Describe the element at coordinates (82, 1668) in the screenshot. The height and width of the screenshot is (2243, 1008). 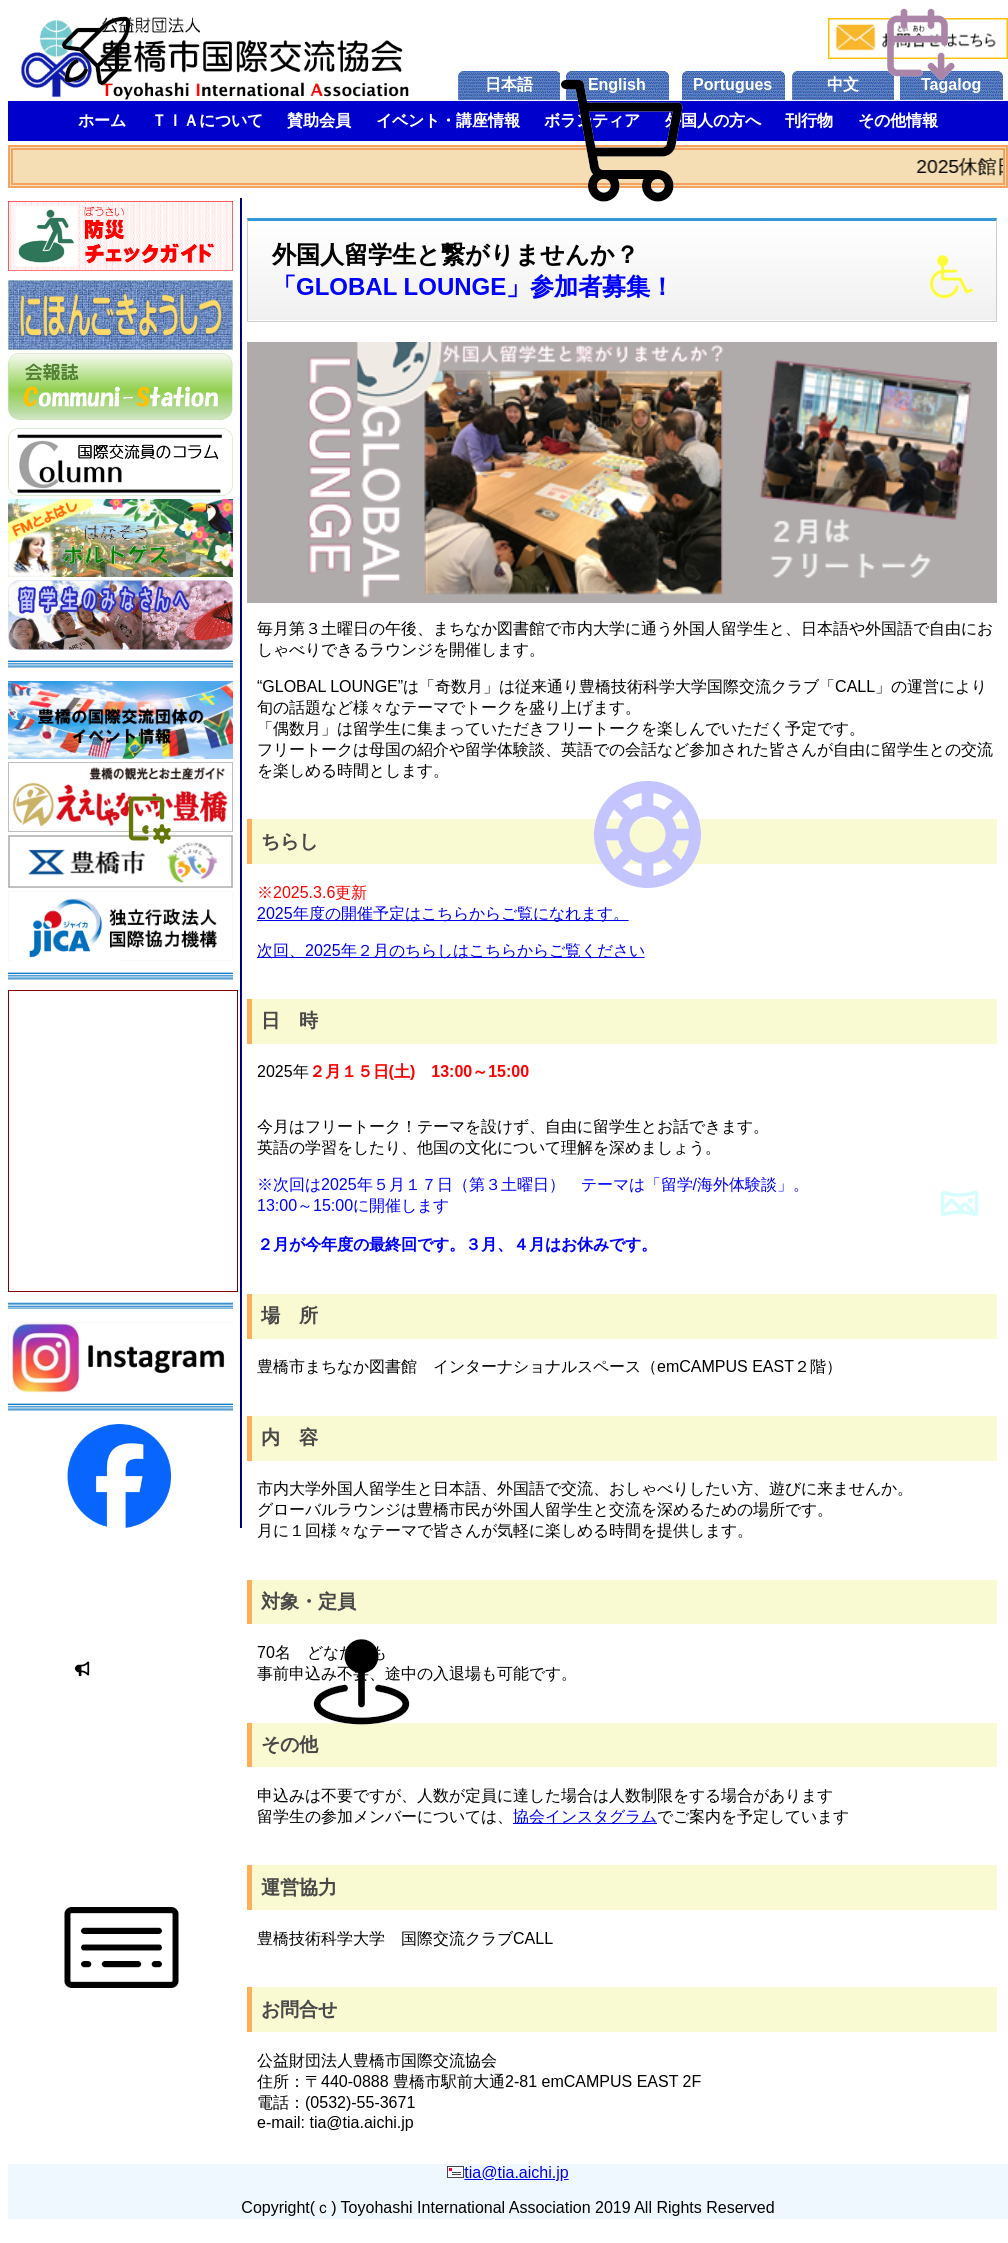
I see `make an announcement` at that location.